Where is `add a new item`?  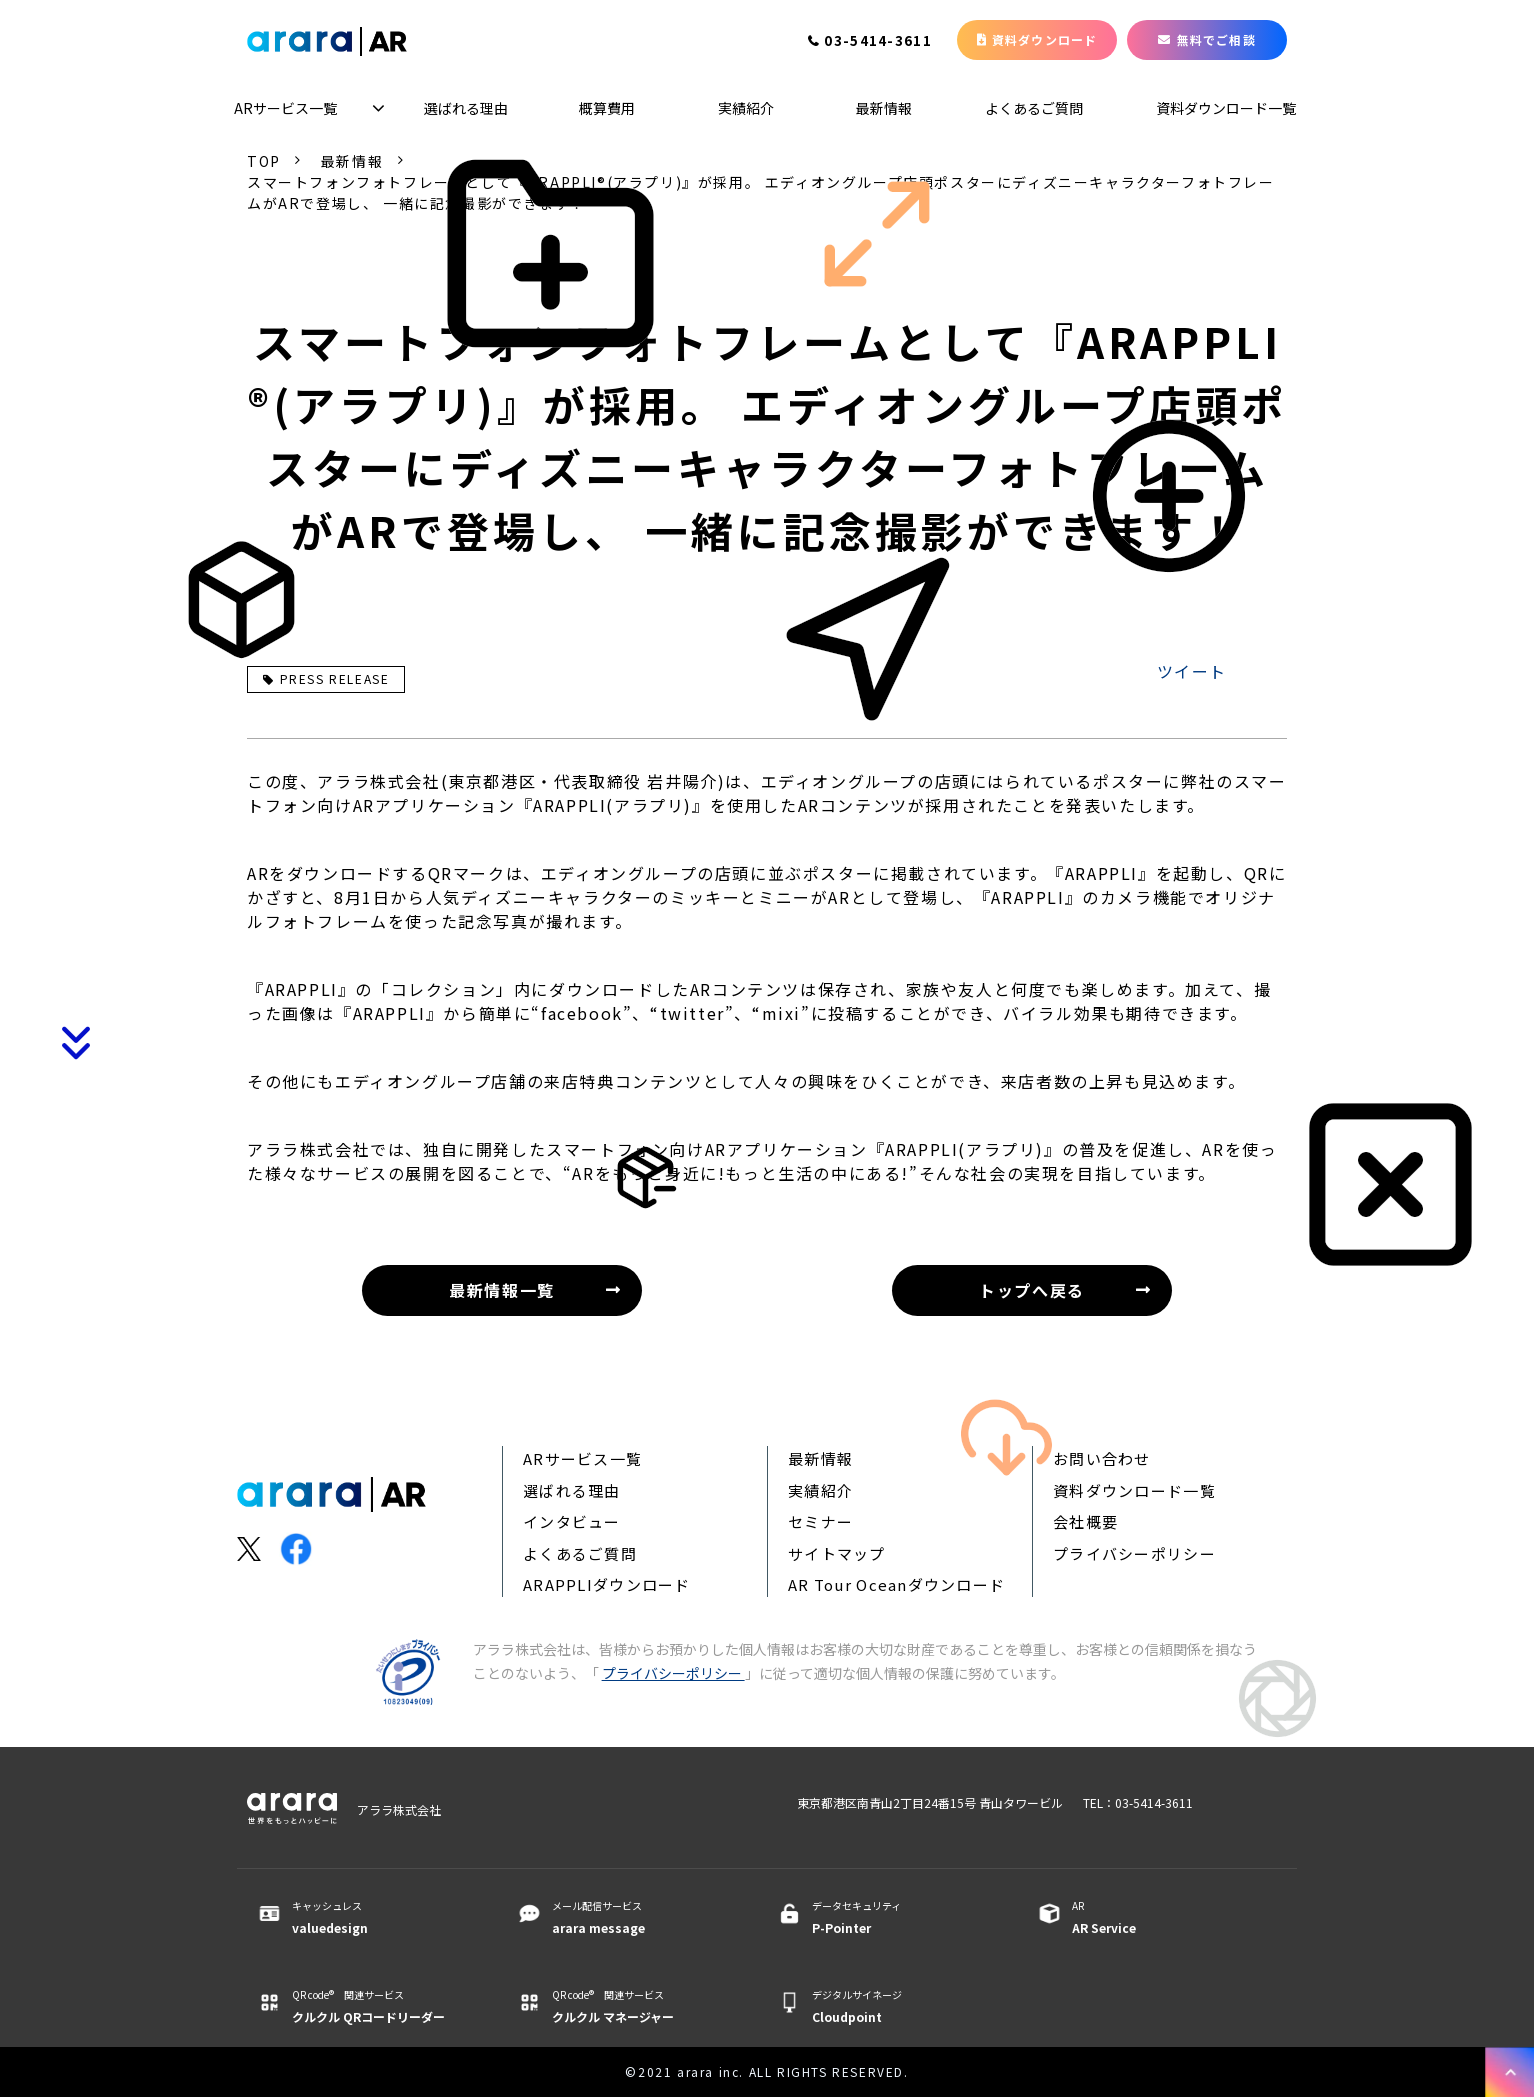
add a new item is located at coordinates (1169, 496).